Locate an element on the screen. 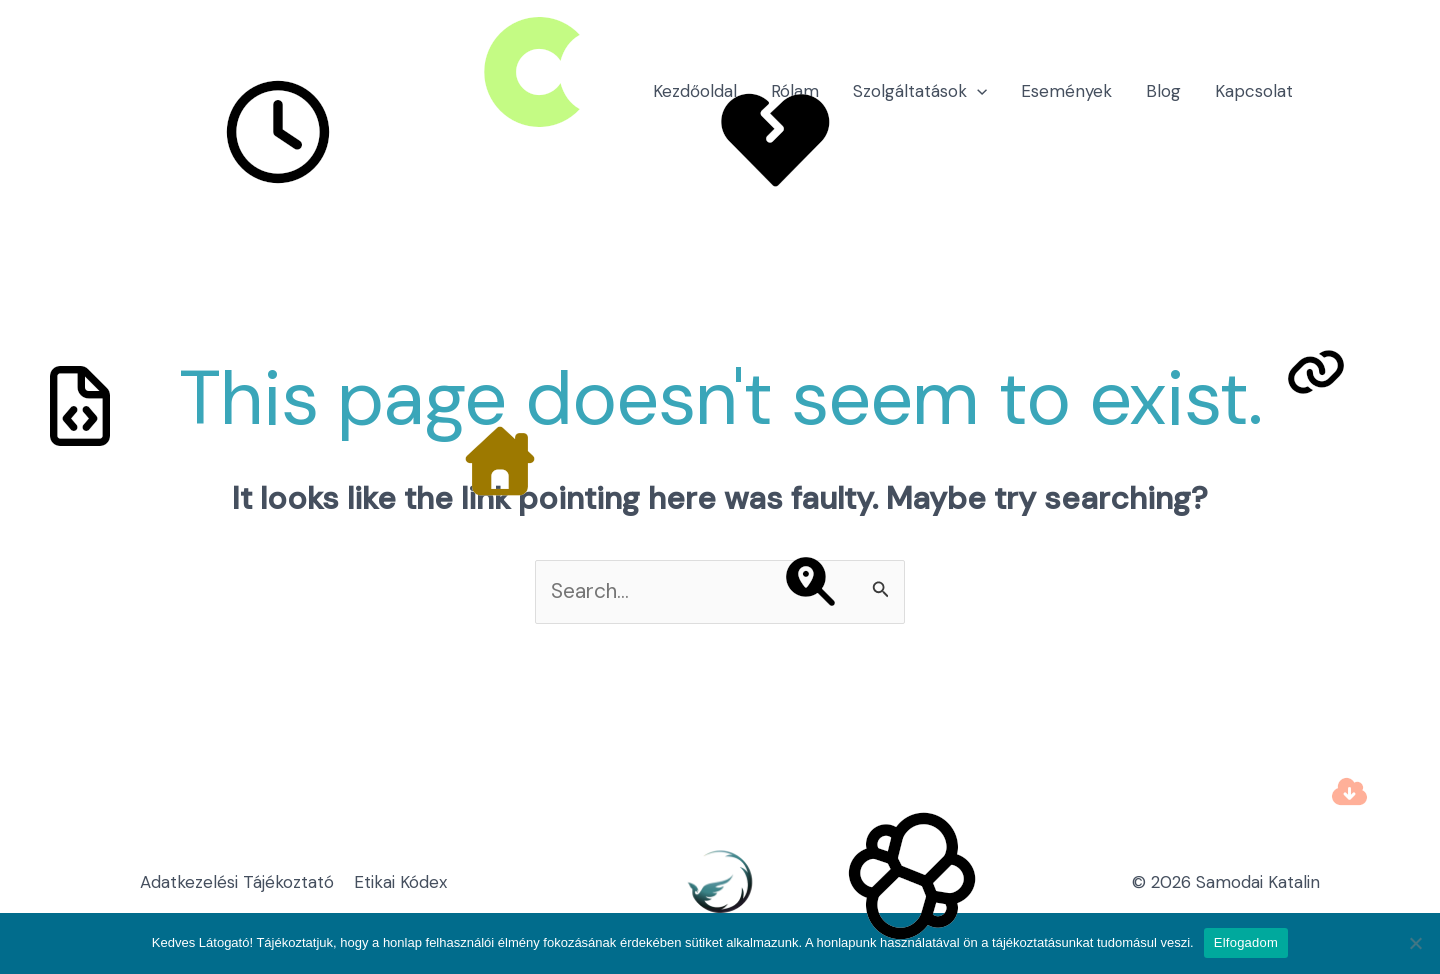 This screenshot has height=974, width=1440. search for a location on the map is located at coordinates (810, 581).